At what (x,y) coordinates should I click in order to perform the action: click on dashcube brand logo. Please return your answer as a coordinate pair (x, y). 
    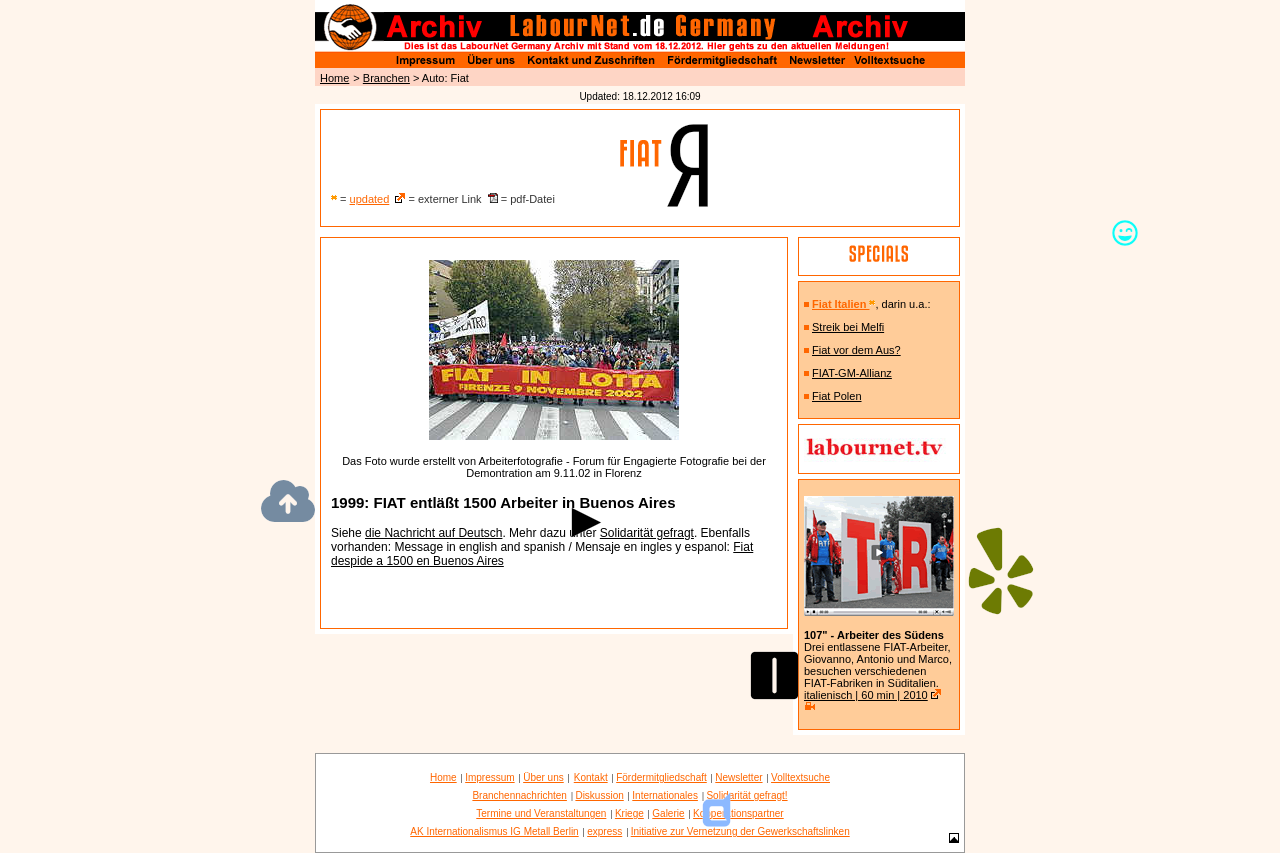
    Looking at the image, I should click on (716, 809).